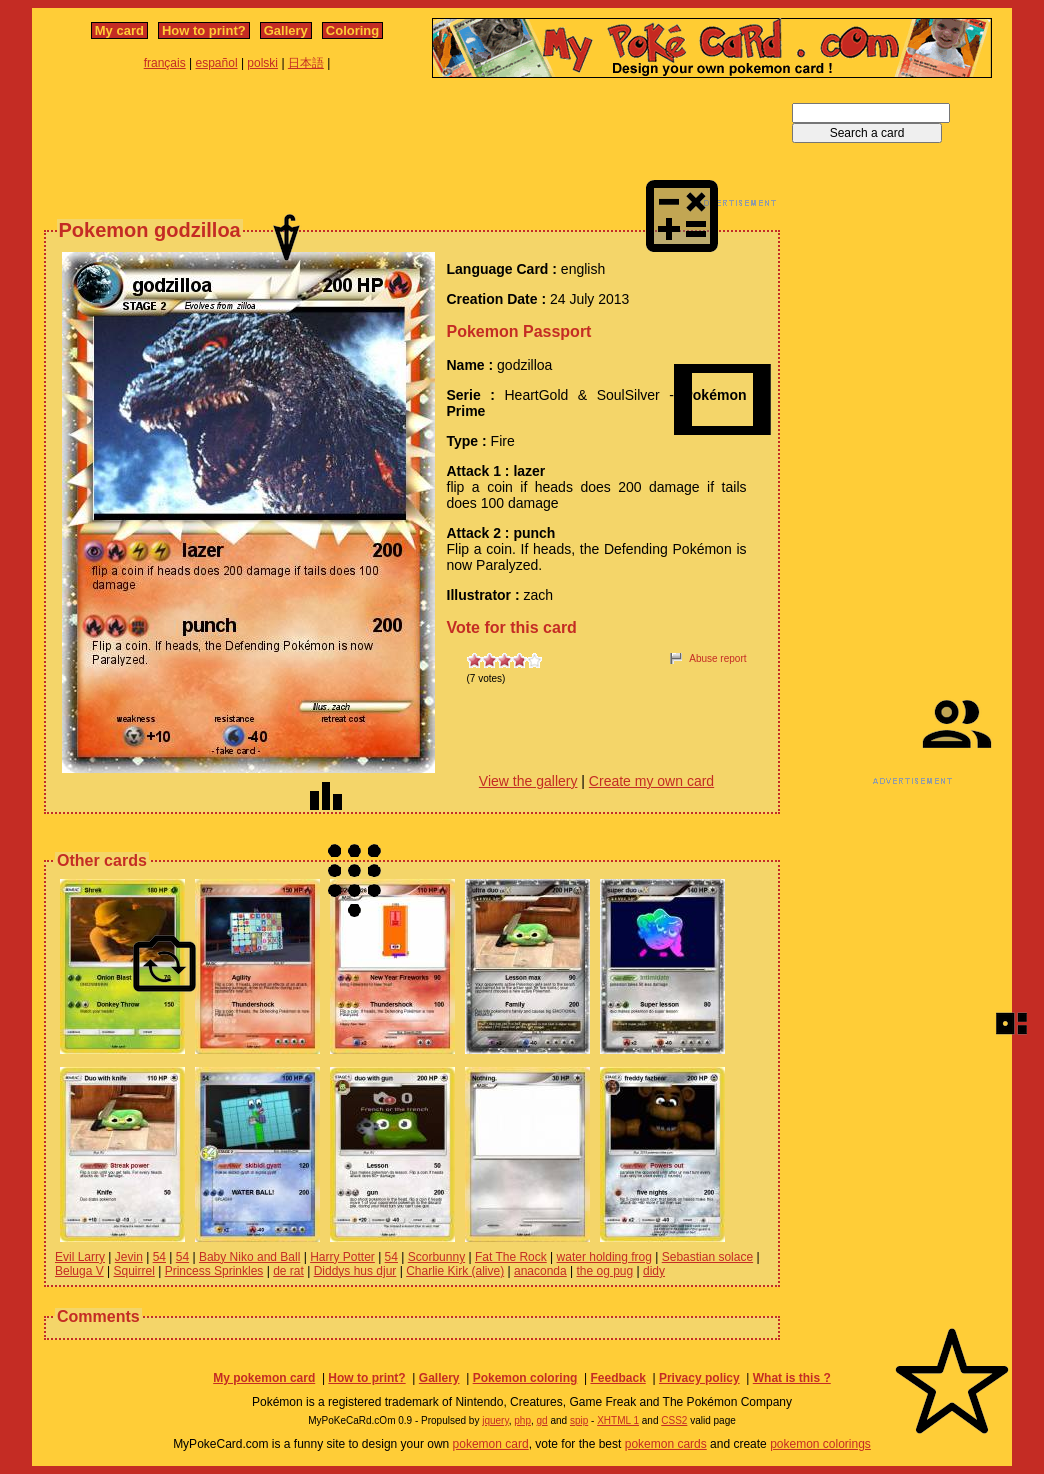 Image resolution: width=1044 pixels, height=1474 pixels. What do you see at coordinates (952, 1381) in the screenshot?
I see `add to favorites` at bounding box center [952, 1381].